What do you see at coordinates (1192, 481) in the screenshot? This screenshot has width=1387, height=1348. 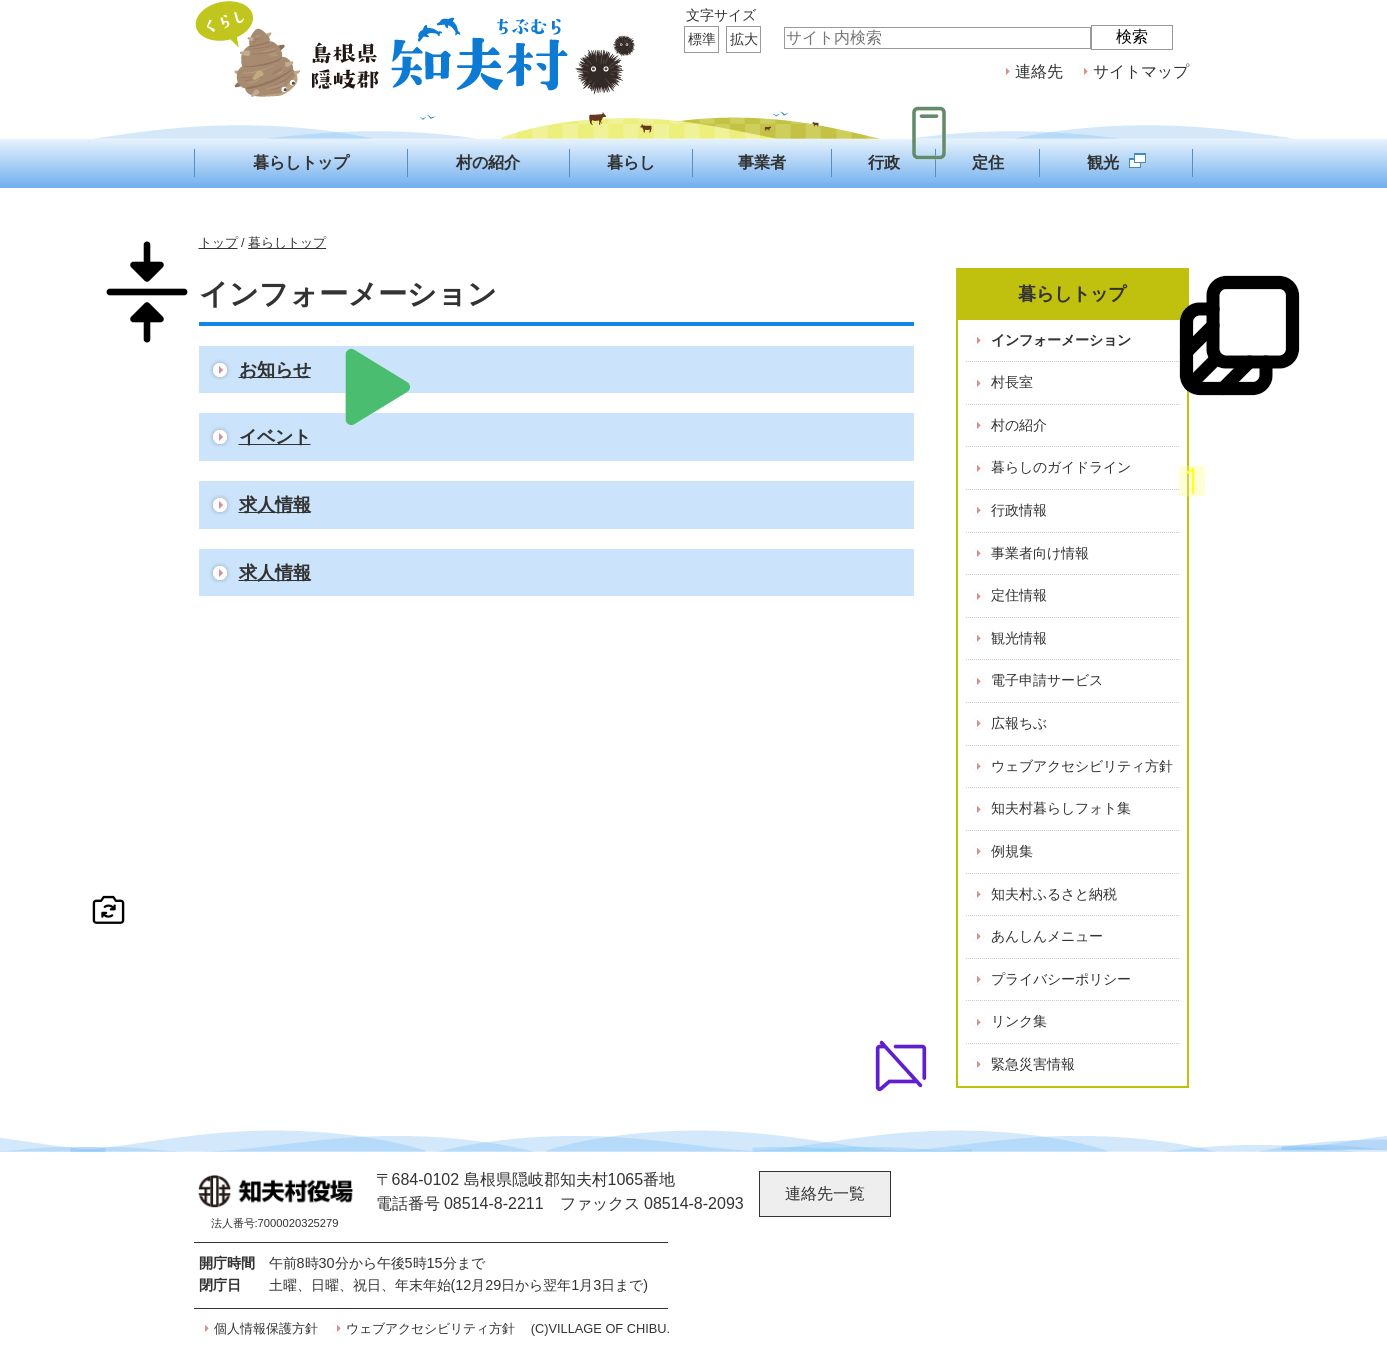 I see `indicates first place or top ranking` at bounding box center [1192, 481].